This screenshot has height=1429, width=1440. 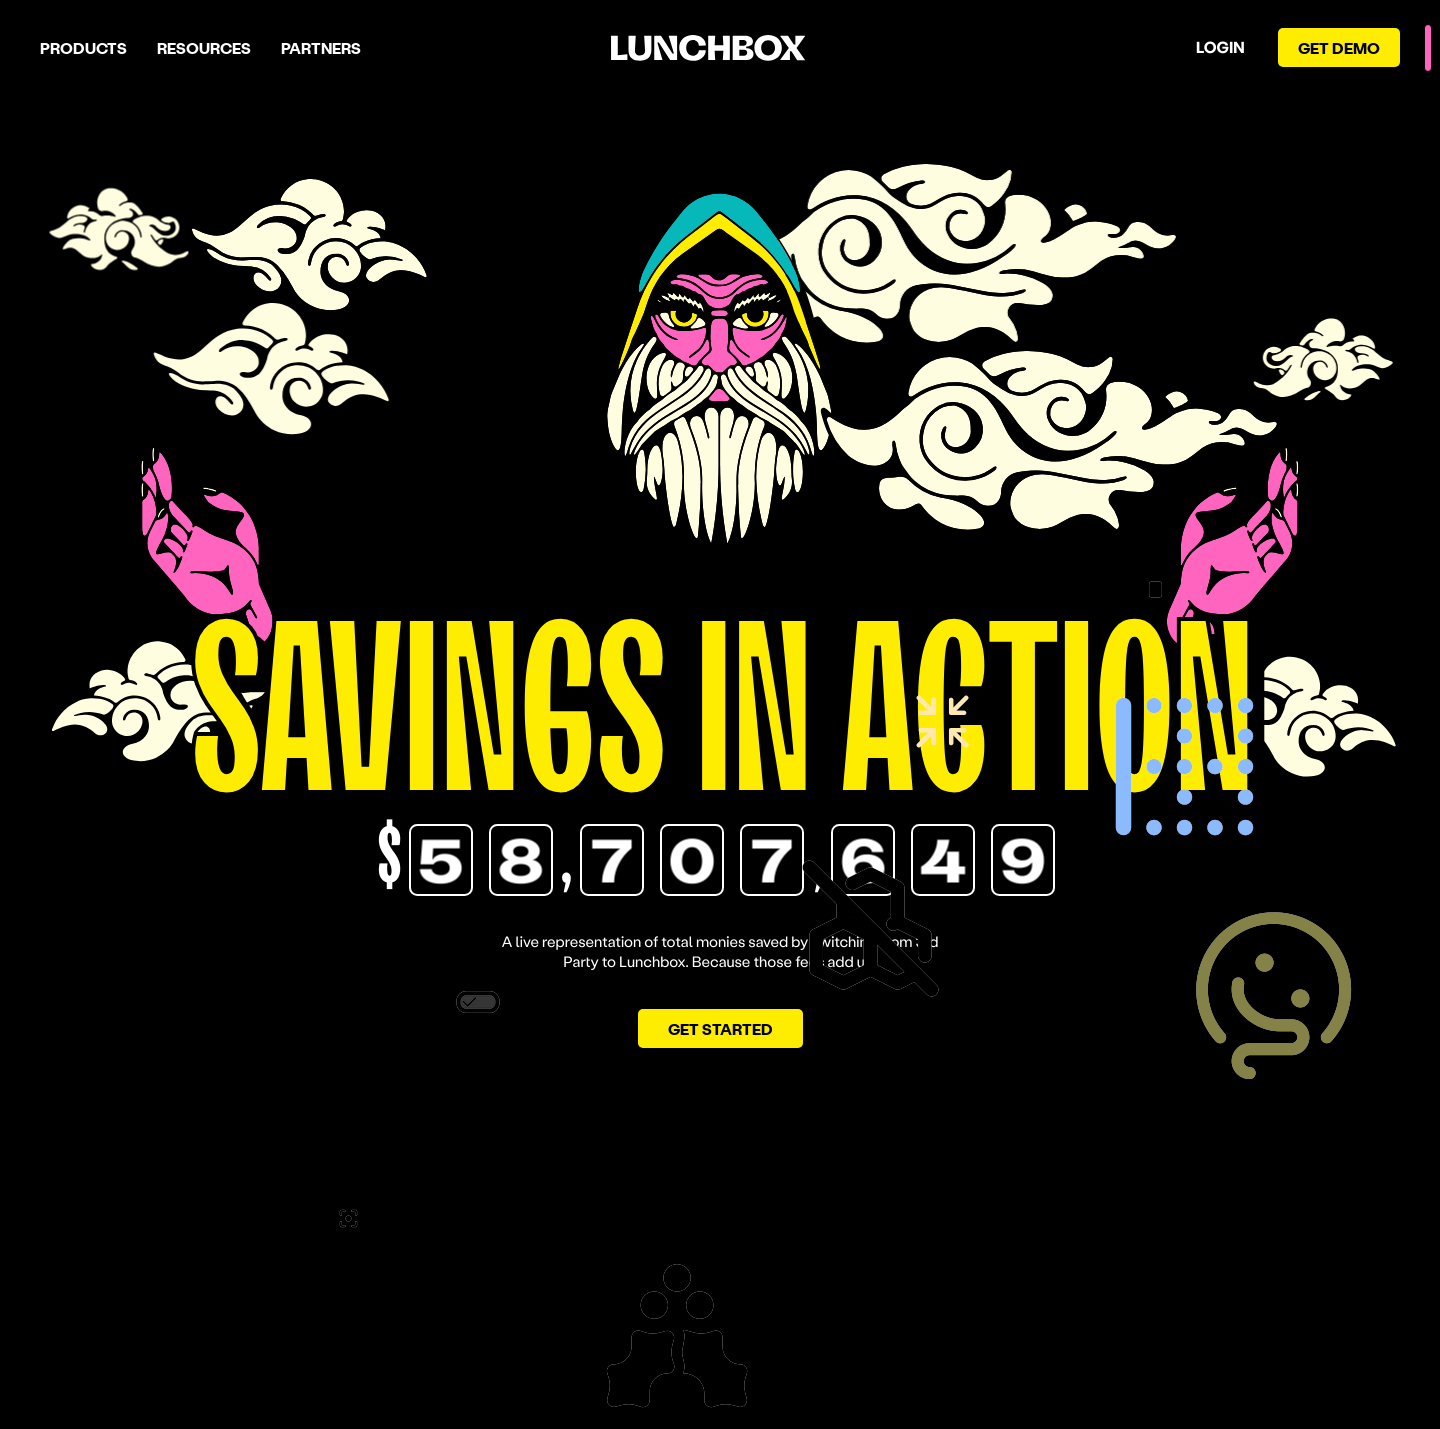 What do you see at coordinates (1273, 989) in the screenshot?
I see `indicates overwhelming or stressful situation` at bounding box center [1273, 989].